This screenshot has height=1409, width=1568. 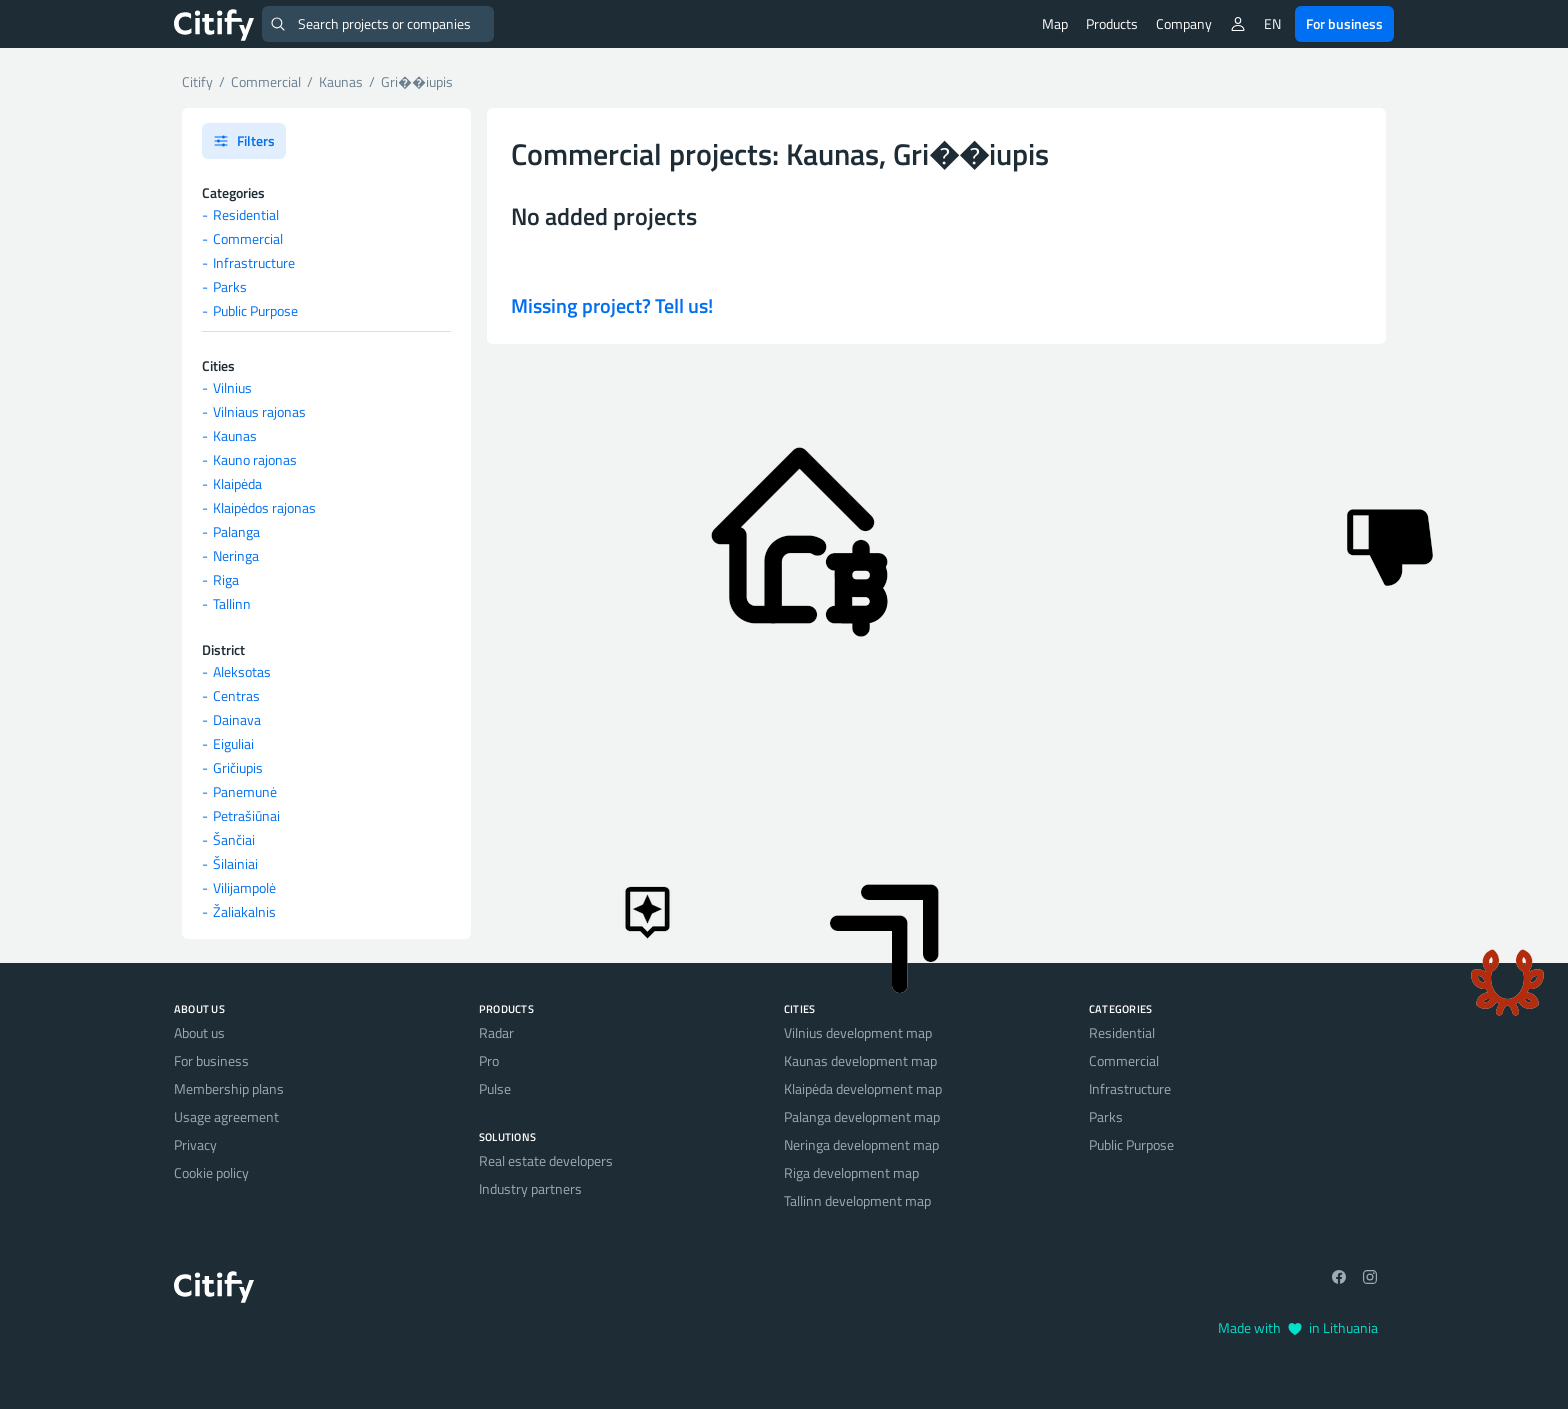 I want to click on expand content to full screen, so click(x=892, y=931).